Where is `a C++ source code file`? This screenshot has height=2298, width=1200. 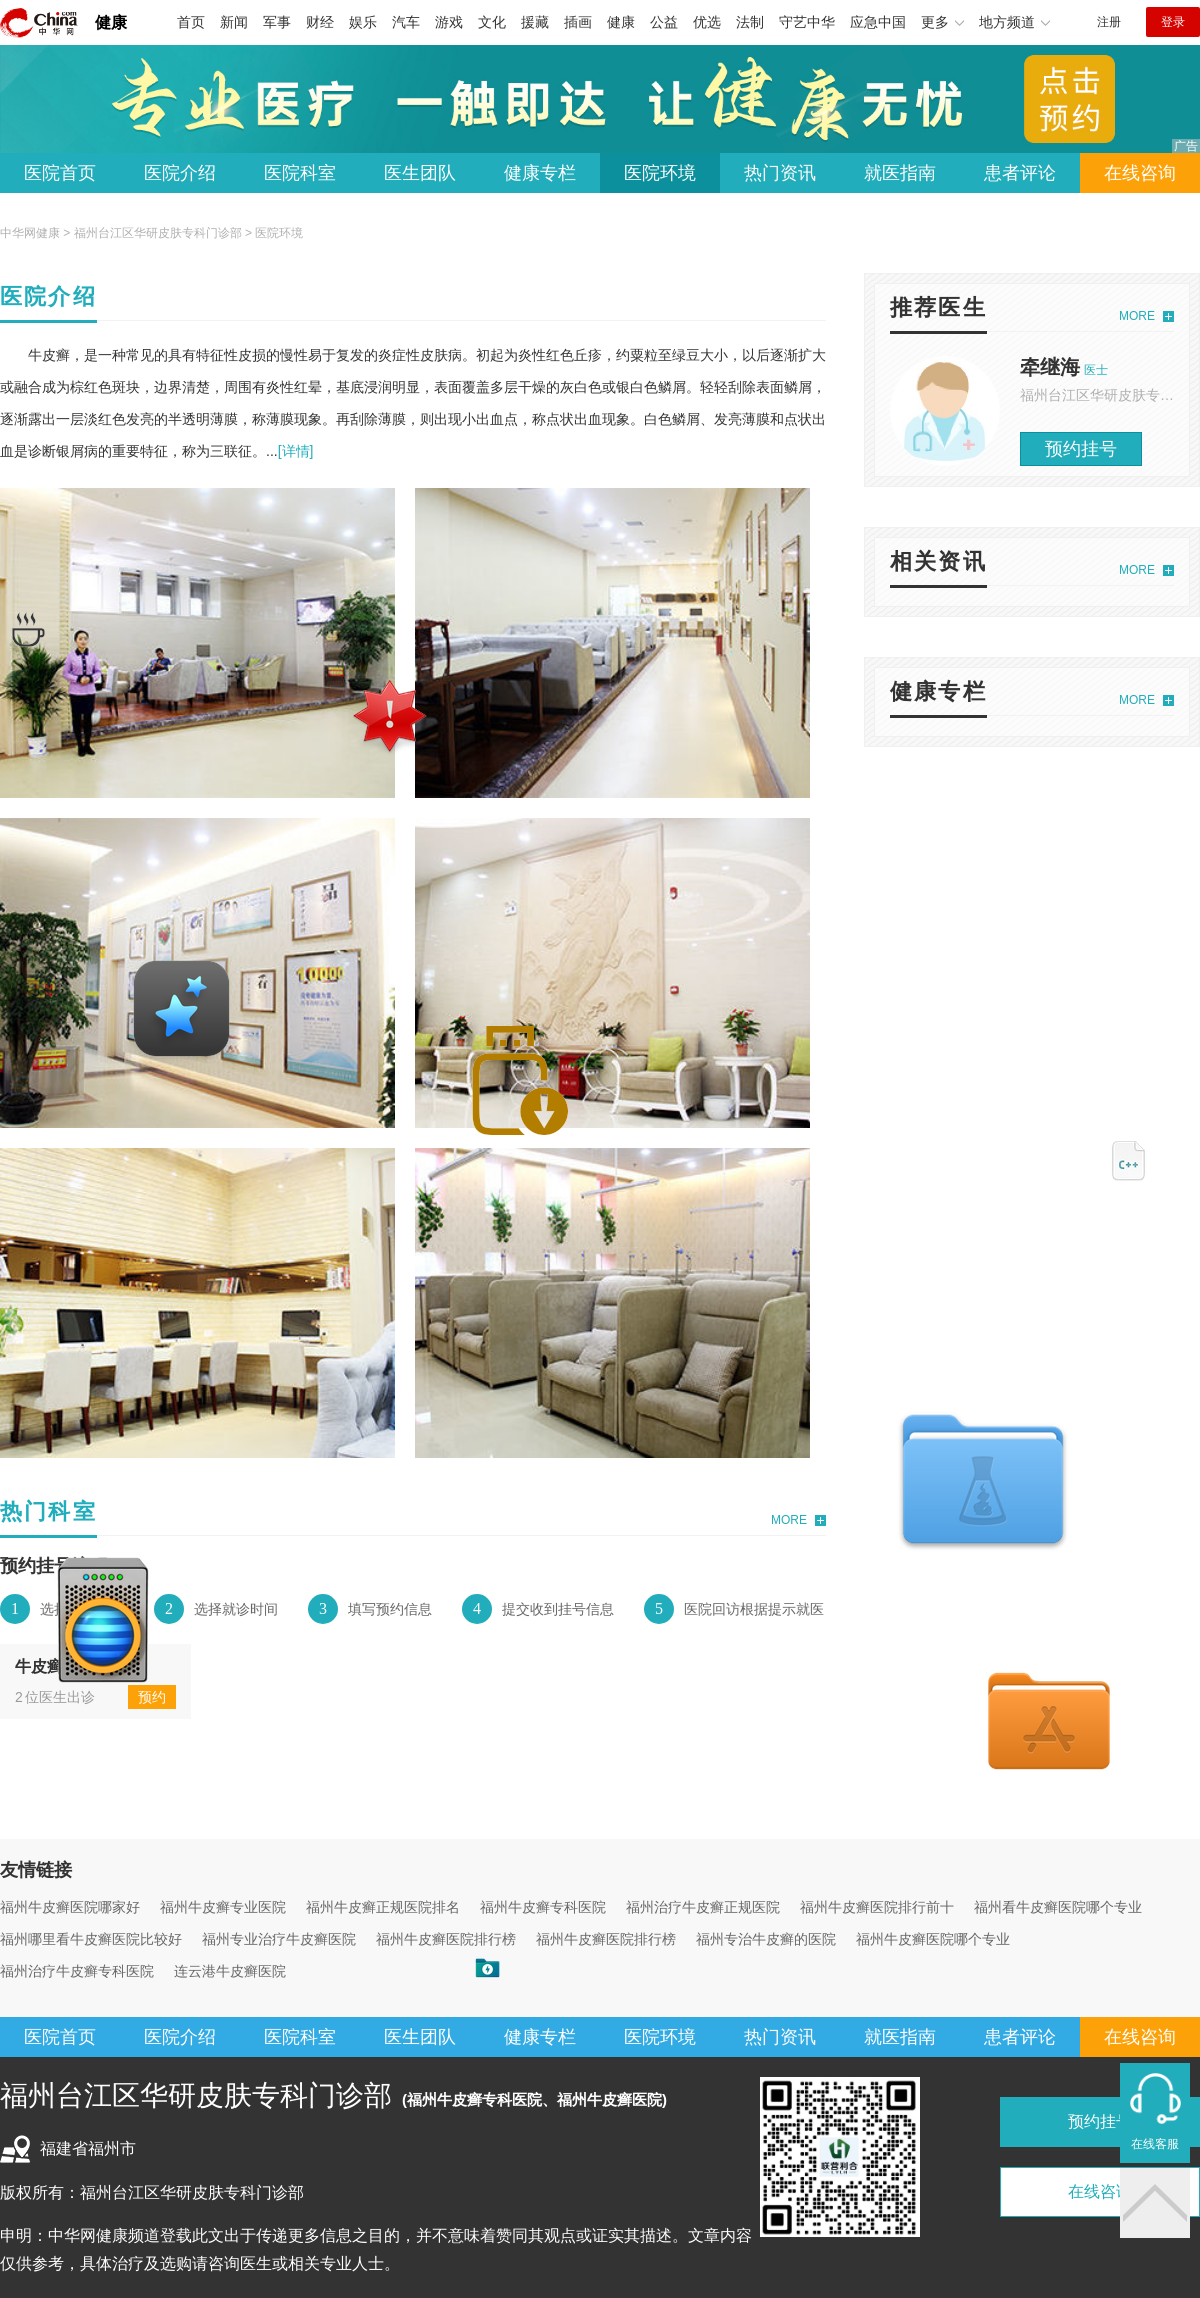
a C++ source code file is located at coordinates (1128, 1160).